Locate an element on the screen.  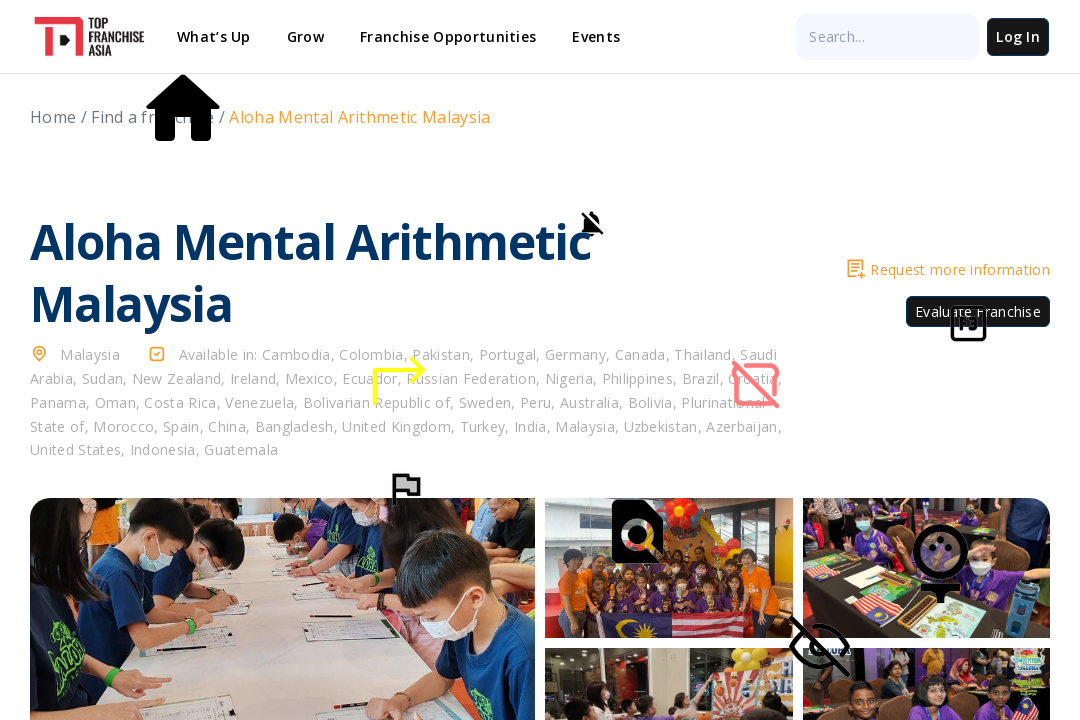
mute notifications is located at coordinates (591, 223).